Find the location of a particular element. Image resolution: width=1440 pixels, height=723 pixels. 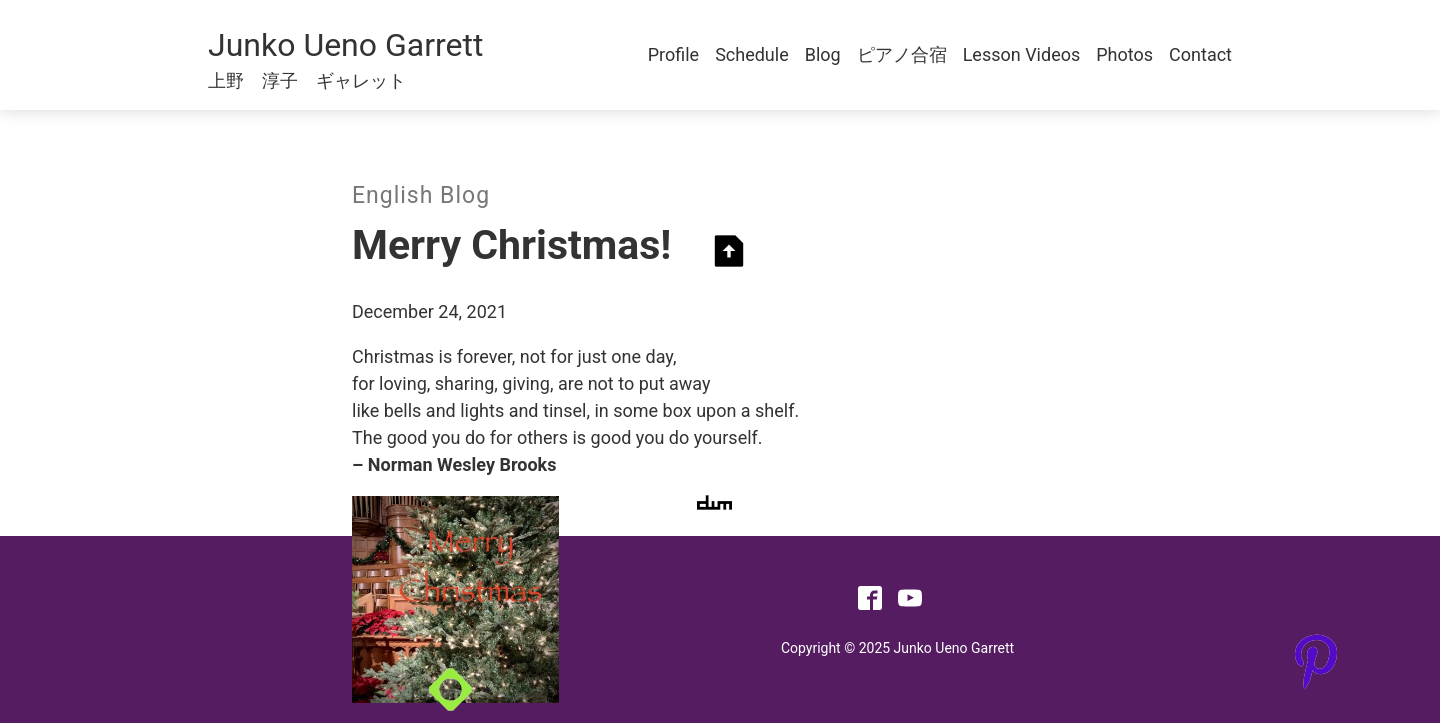

upload a file or document is located at coordinates (729, 251).